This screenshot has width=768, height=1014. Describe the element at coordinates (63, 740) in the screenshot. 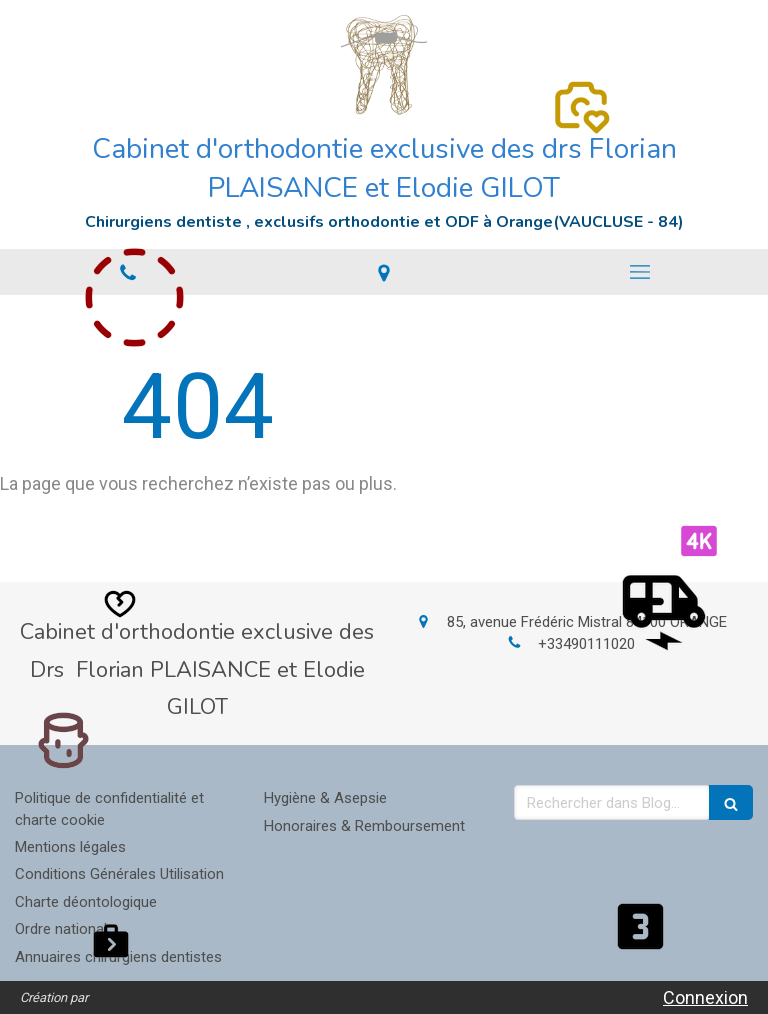

I see `view wood or lumber materials` at that location.